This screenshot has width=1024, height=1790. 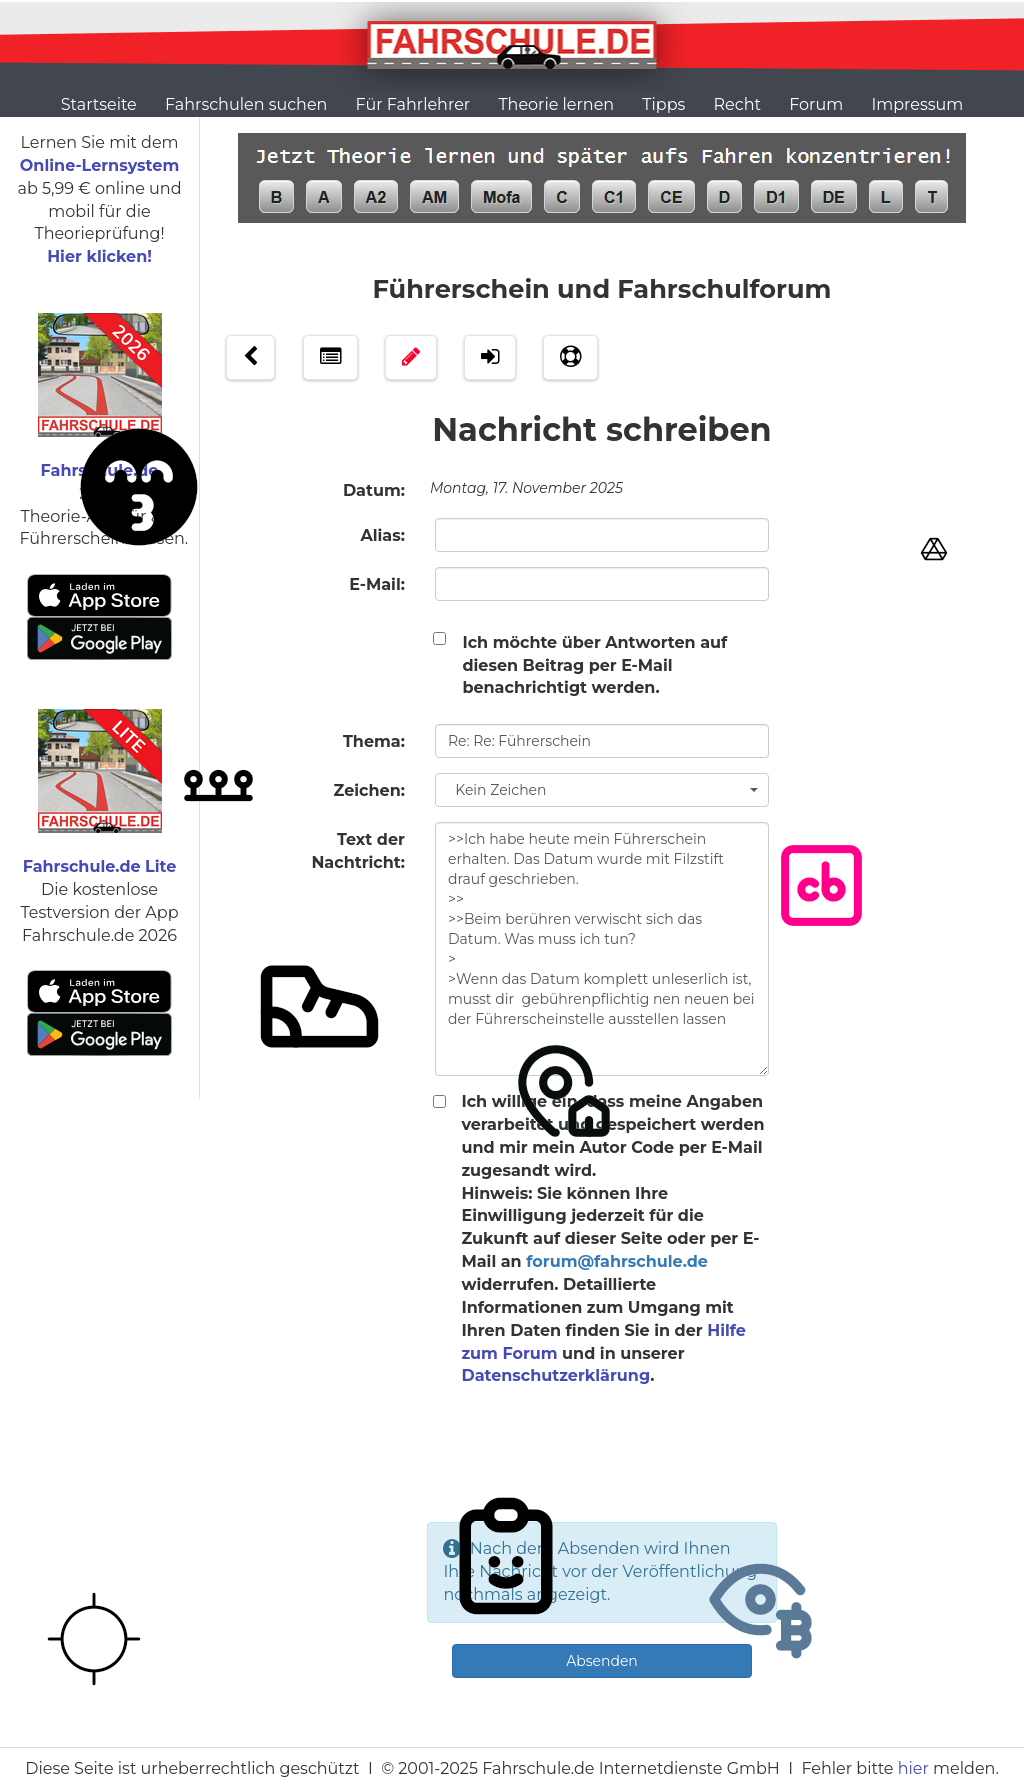 What do you see at coordinates (218, 785) in the screenshot?
I see `view bus network topology` at bounding box center [218, 785].